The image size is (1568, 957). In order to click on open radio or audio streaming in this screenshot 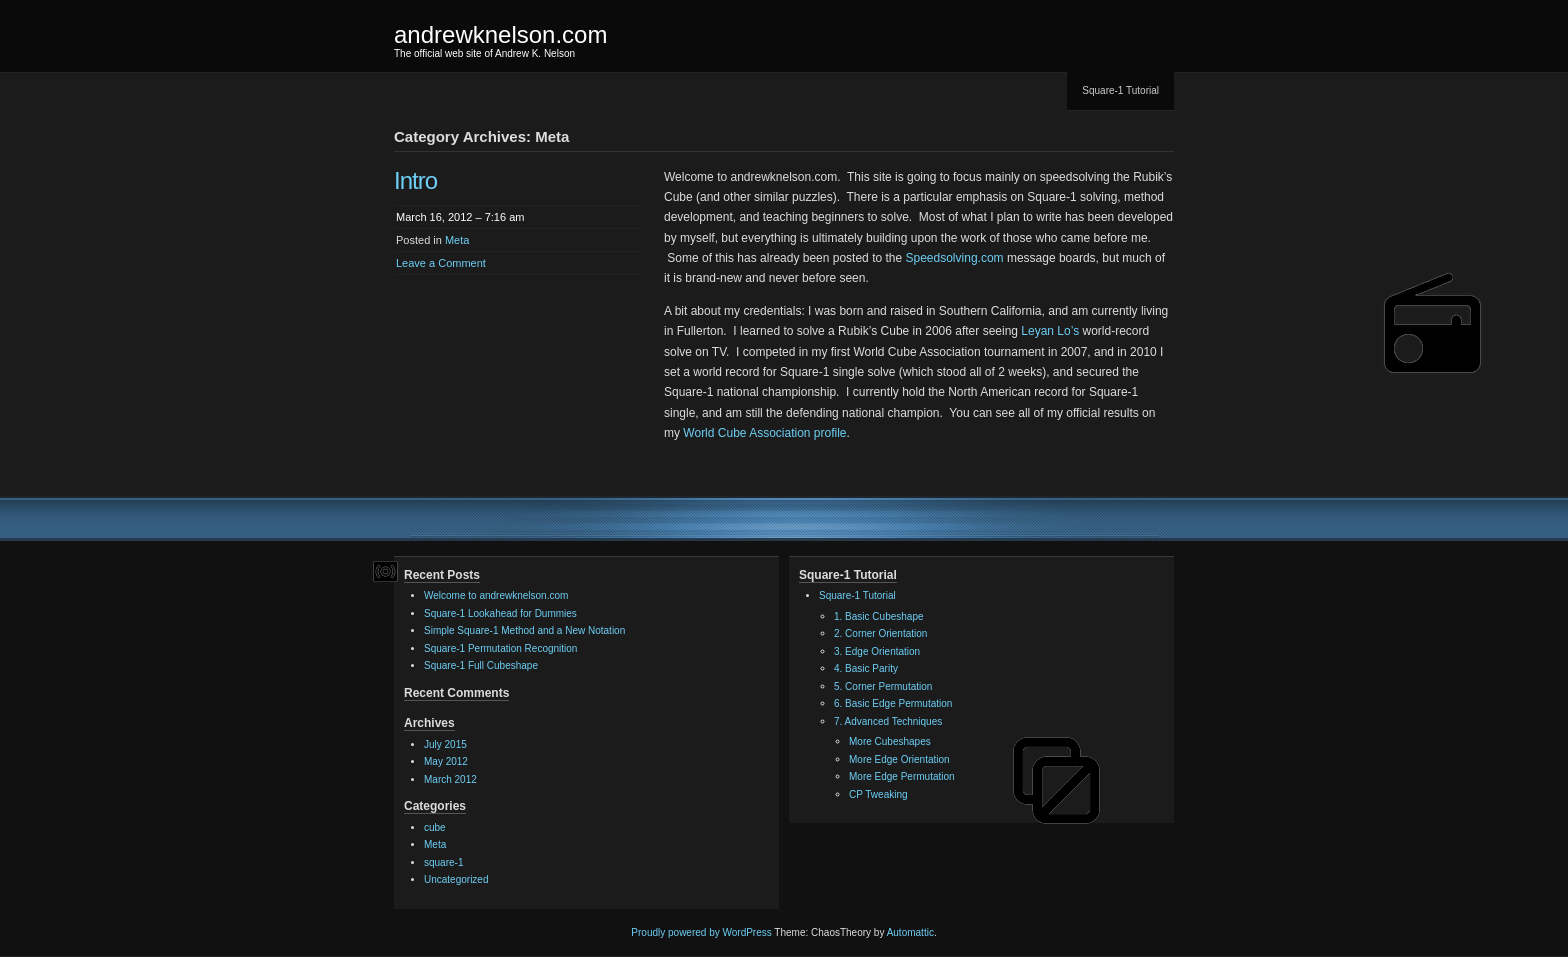, I will do `click(1432, 324)`.